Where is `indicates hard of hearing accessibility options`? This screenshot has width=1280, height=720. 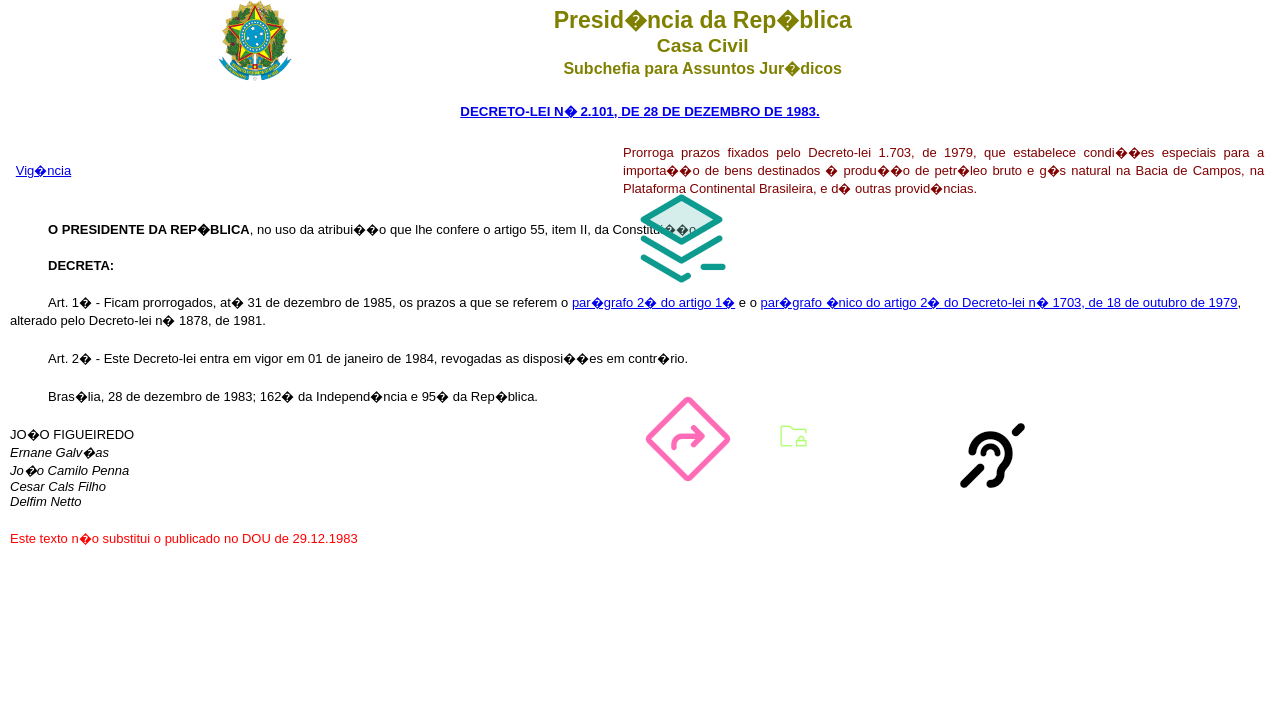
indicates hard of hearing accessibility options is located at coordinates (992, 455).